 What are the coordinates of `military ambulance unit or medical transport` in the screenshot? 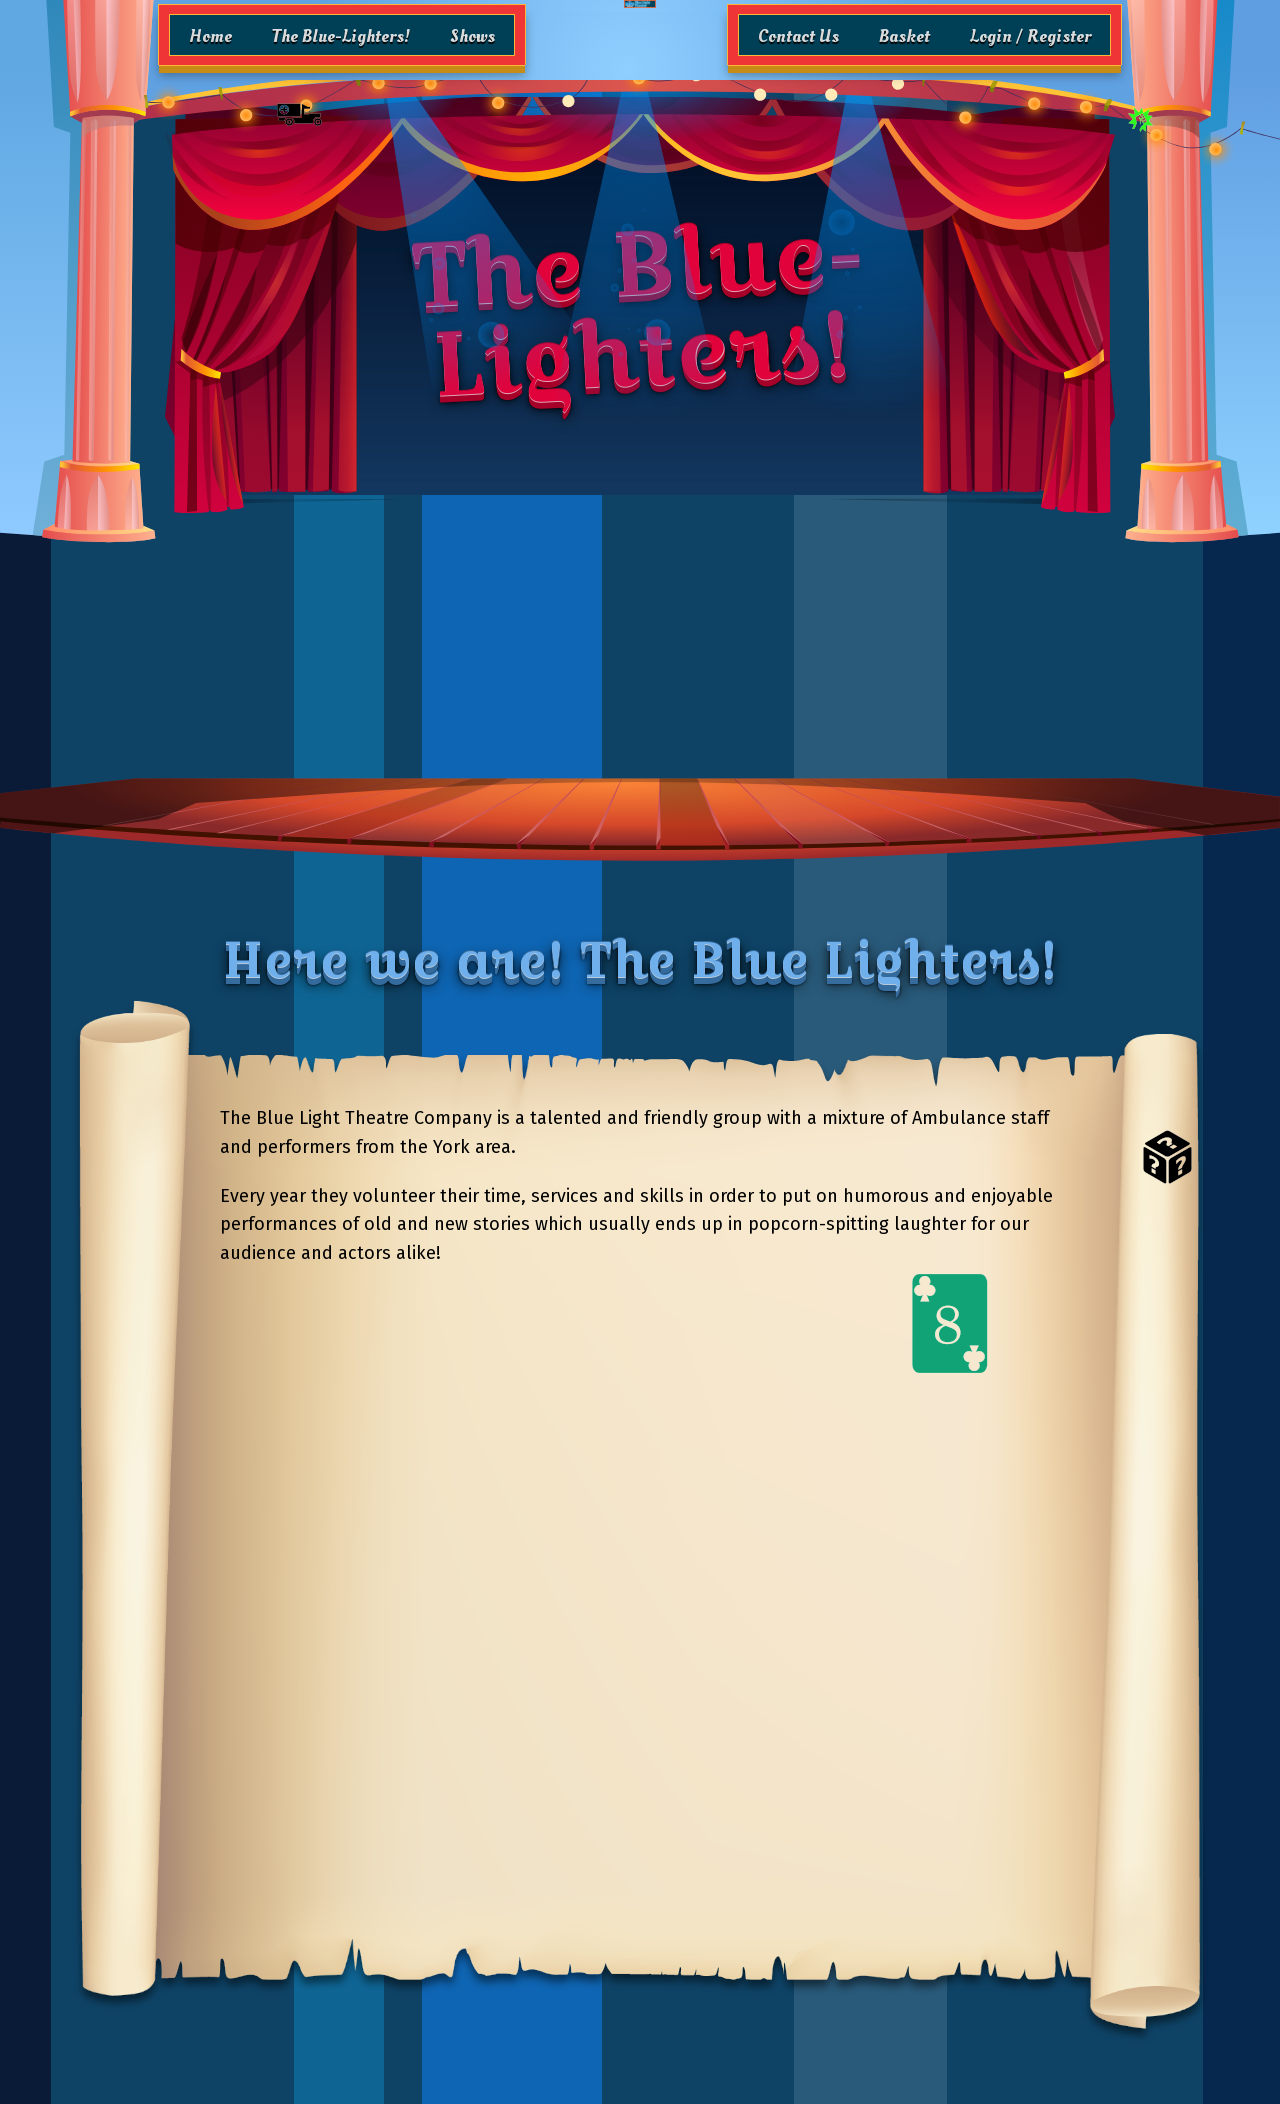 It's located at (299, 114).